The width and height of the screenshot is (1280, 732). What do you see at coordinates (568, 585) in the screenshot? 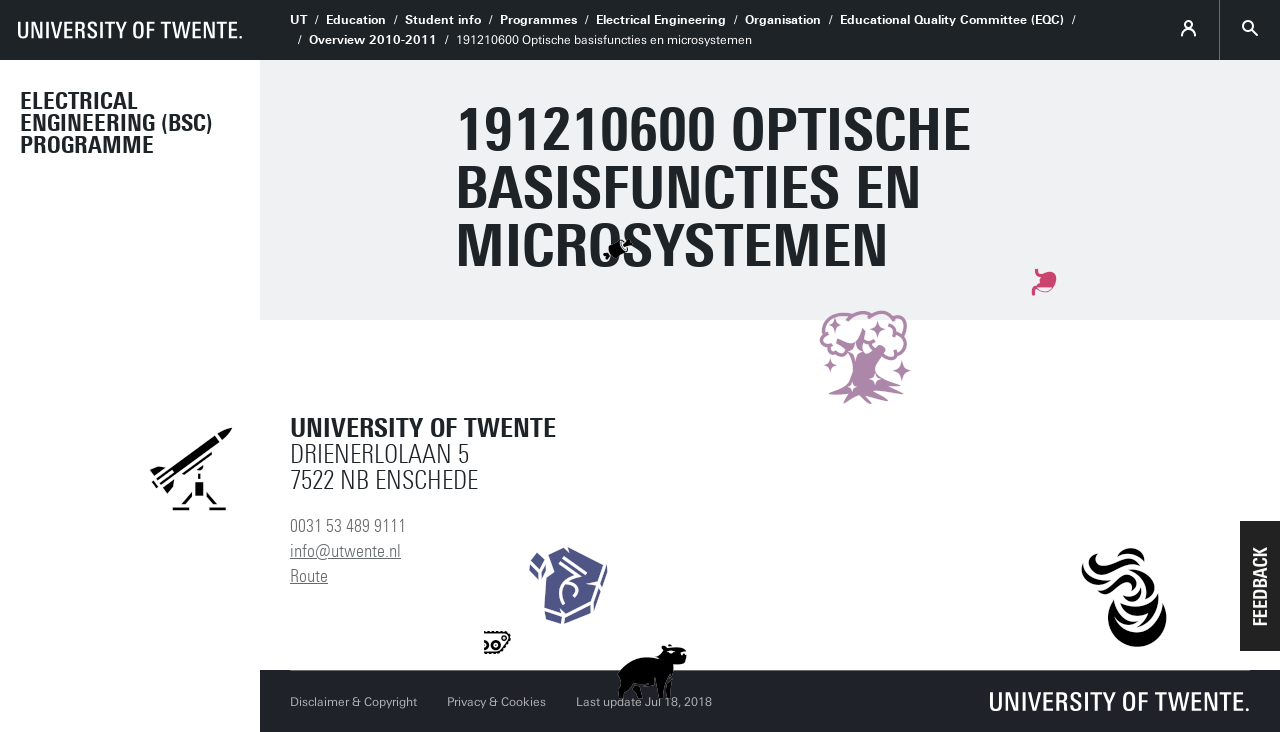
I see `indicates a corrupted or damaged file` at bounding box center [568, 585].